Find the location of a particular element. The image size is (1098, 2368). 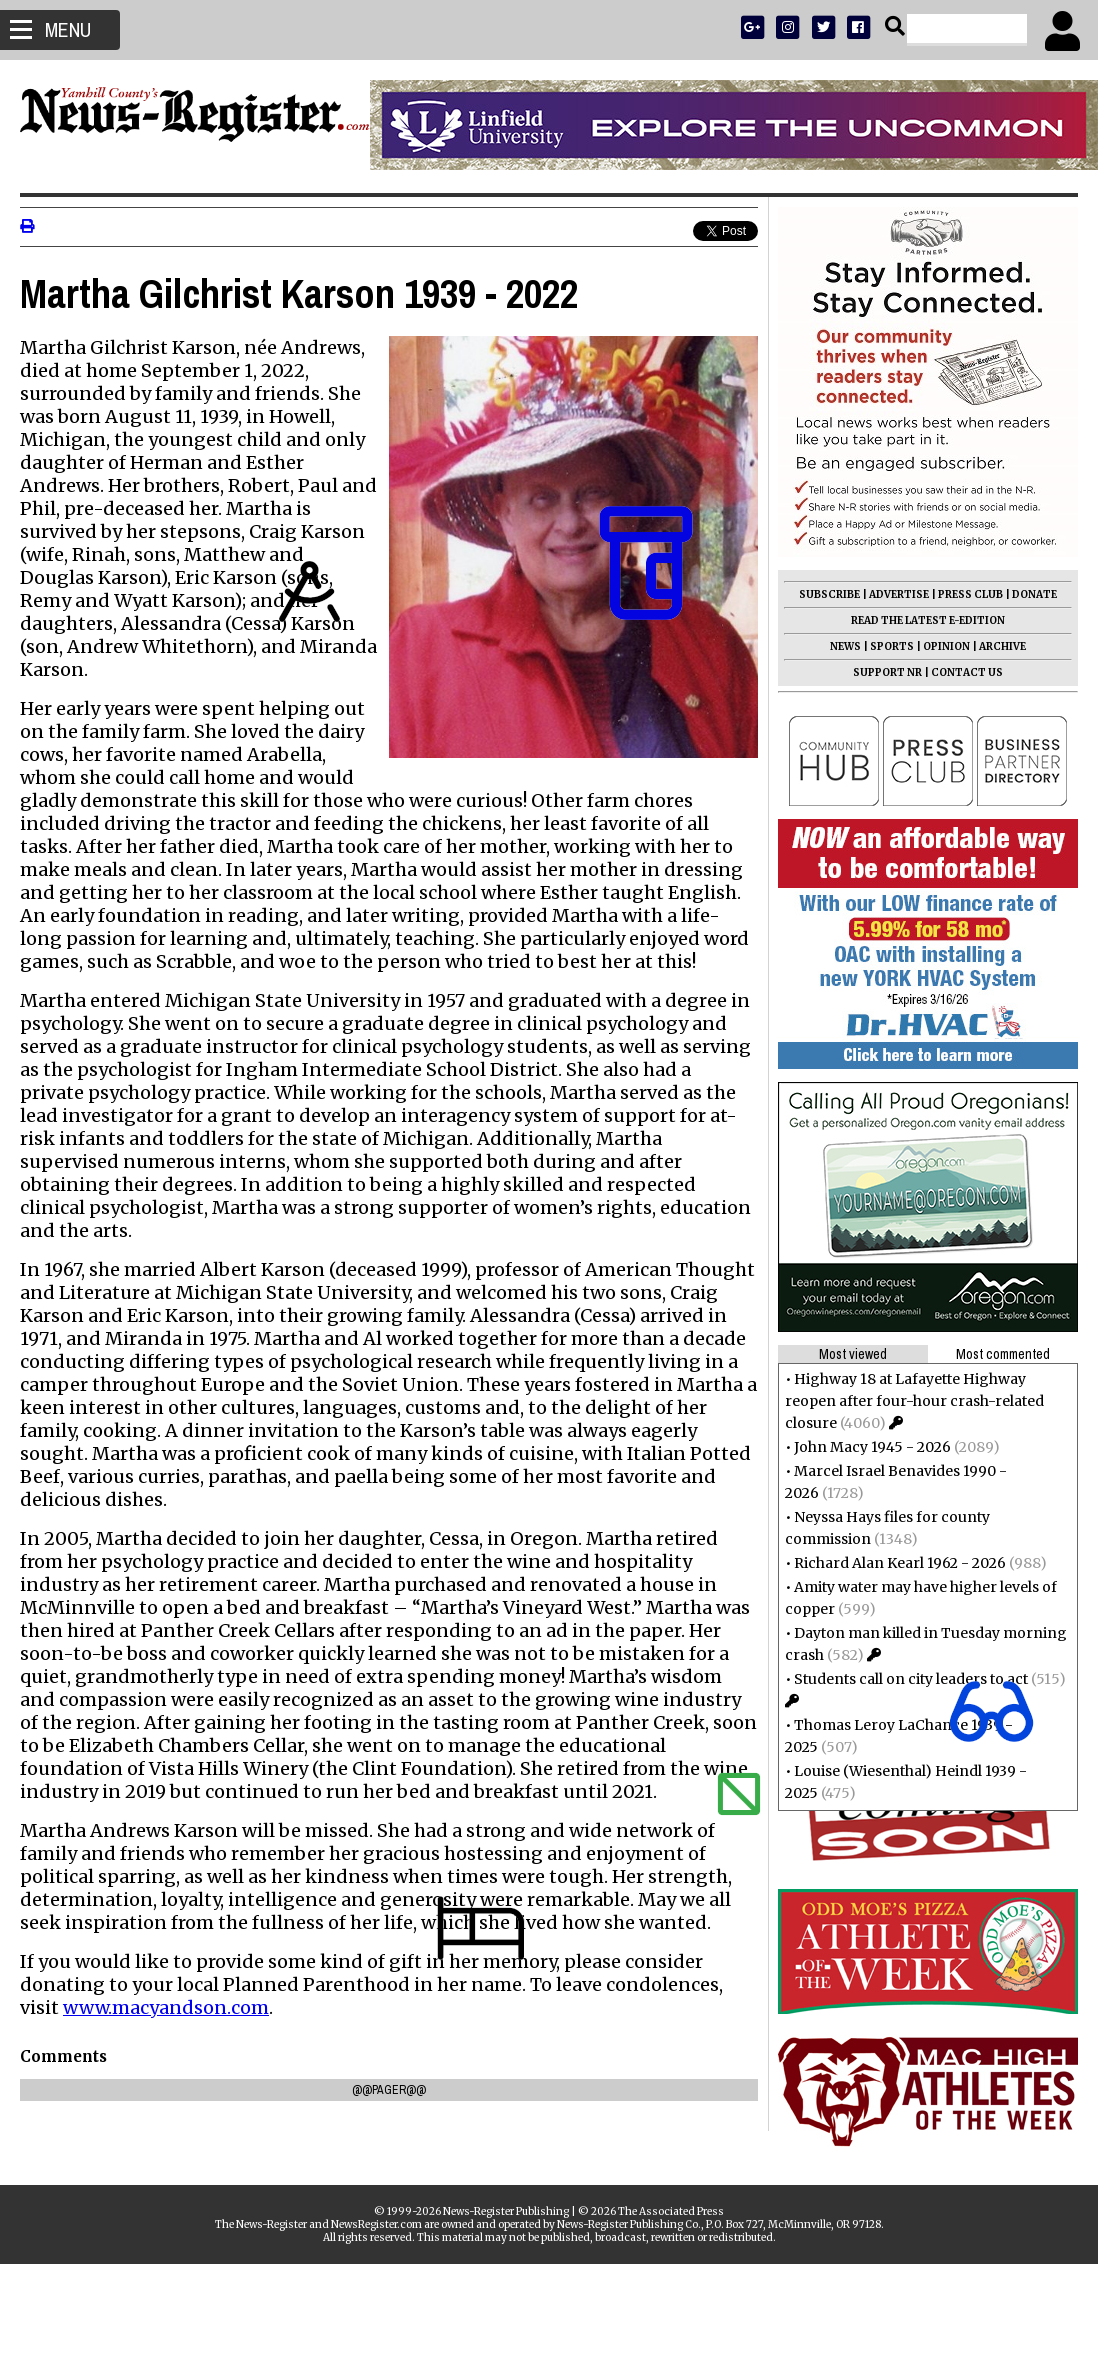

access design or drawing tools is located at coordinates (309, 591).